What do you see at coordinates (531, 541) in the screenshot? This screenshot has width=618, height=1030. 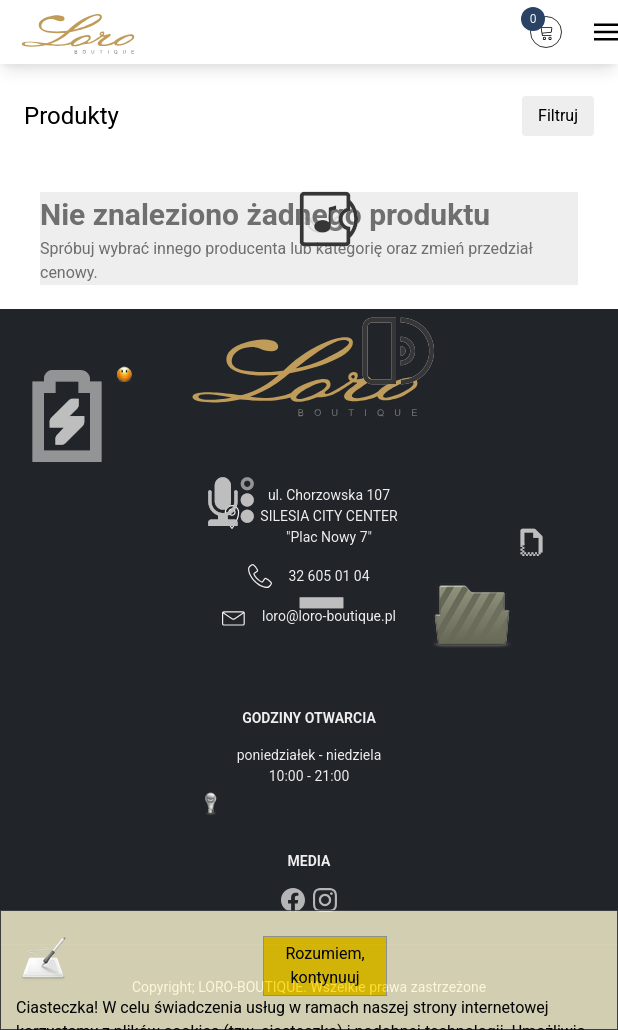 I see `access your templates folder` at bounding box center [531, 541].